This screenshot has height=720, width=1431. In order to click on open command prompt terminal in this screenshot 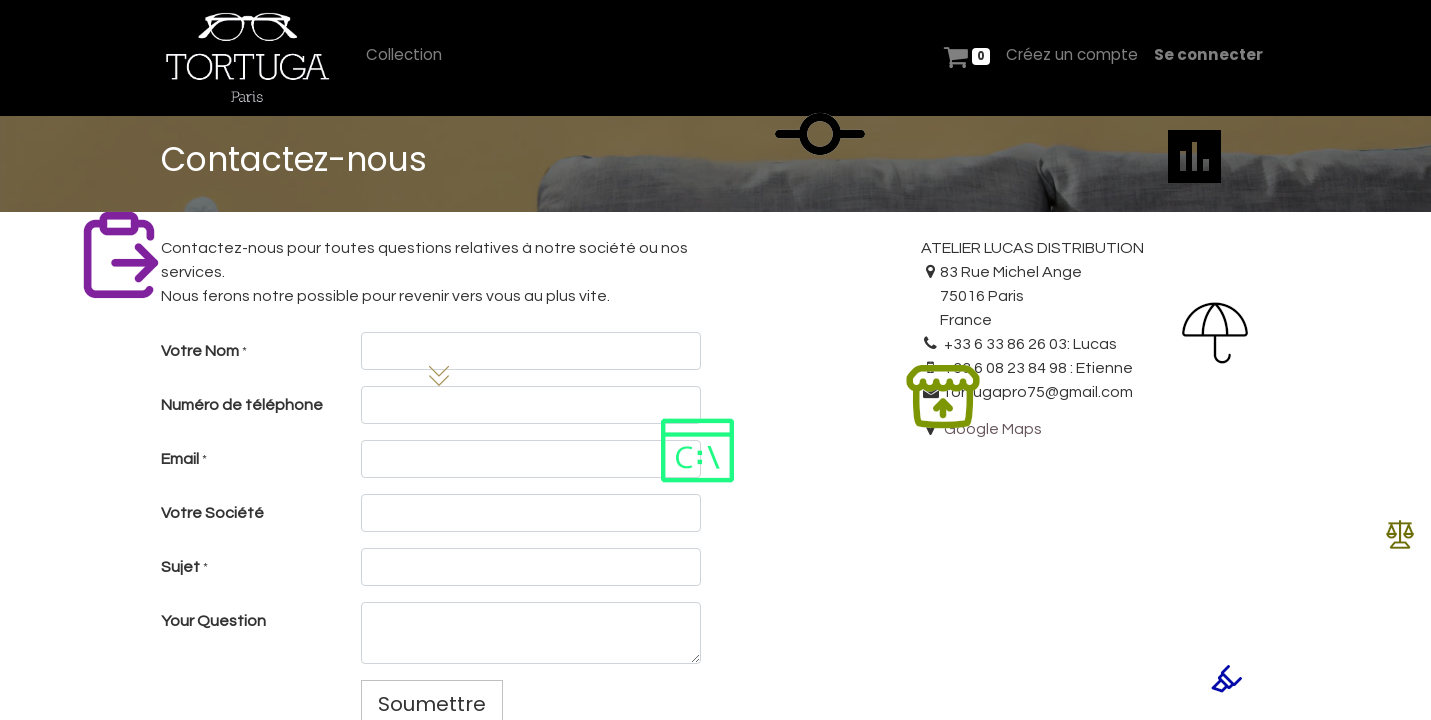, I will do `click(697, 450)`.